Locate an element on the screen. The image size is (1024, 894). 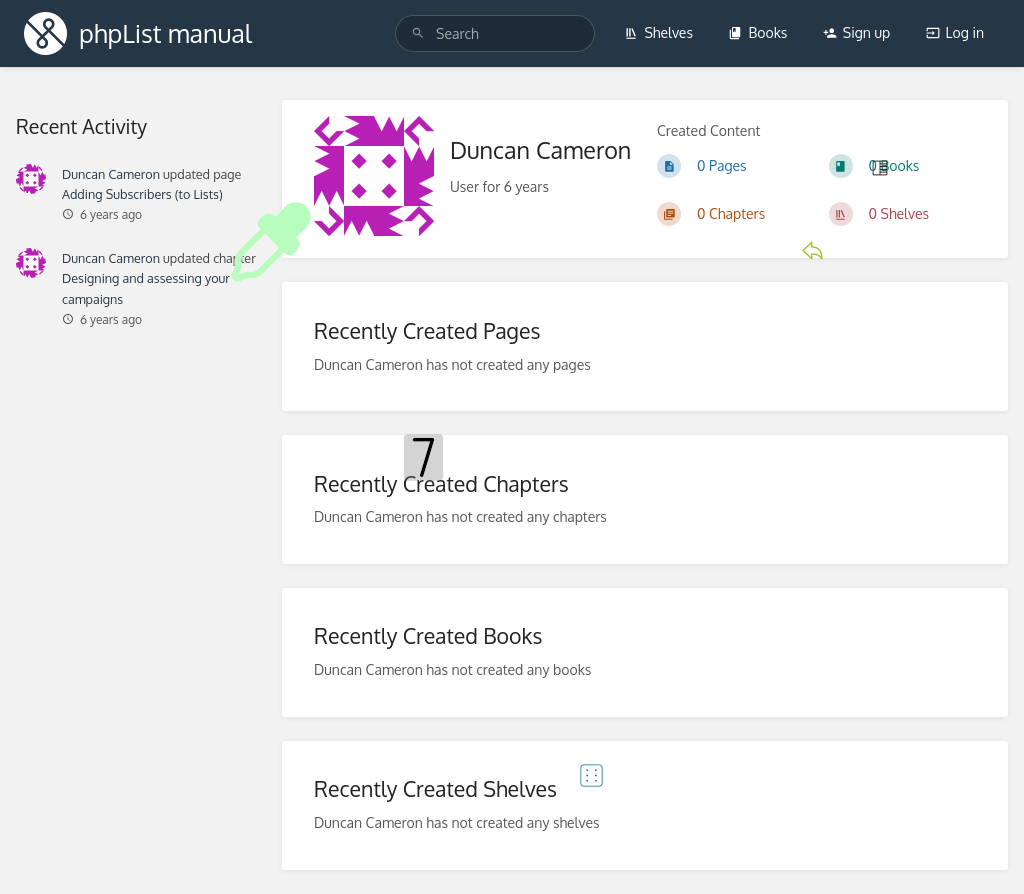
randomize or shuffle content is located at coordinates (591, 775).